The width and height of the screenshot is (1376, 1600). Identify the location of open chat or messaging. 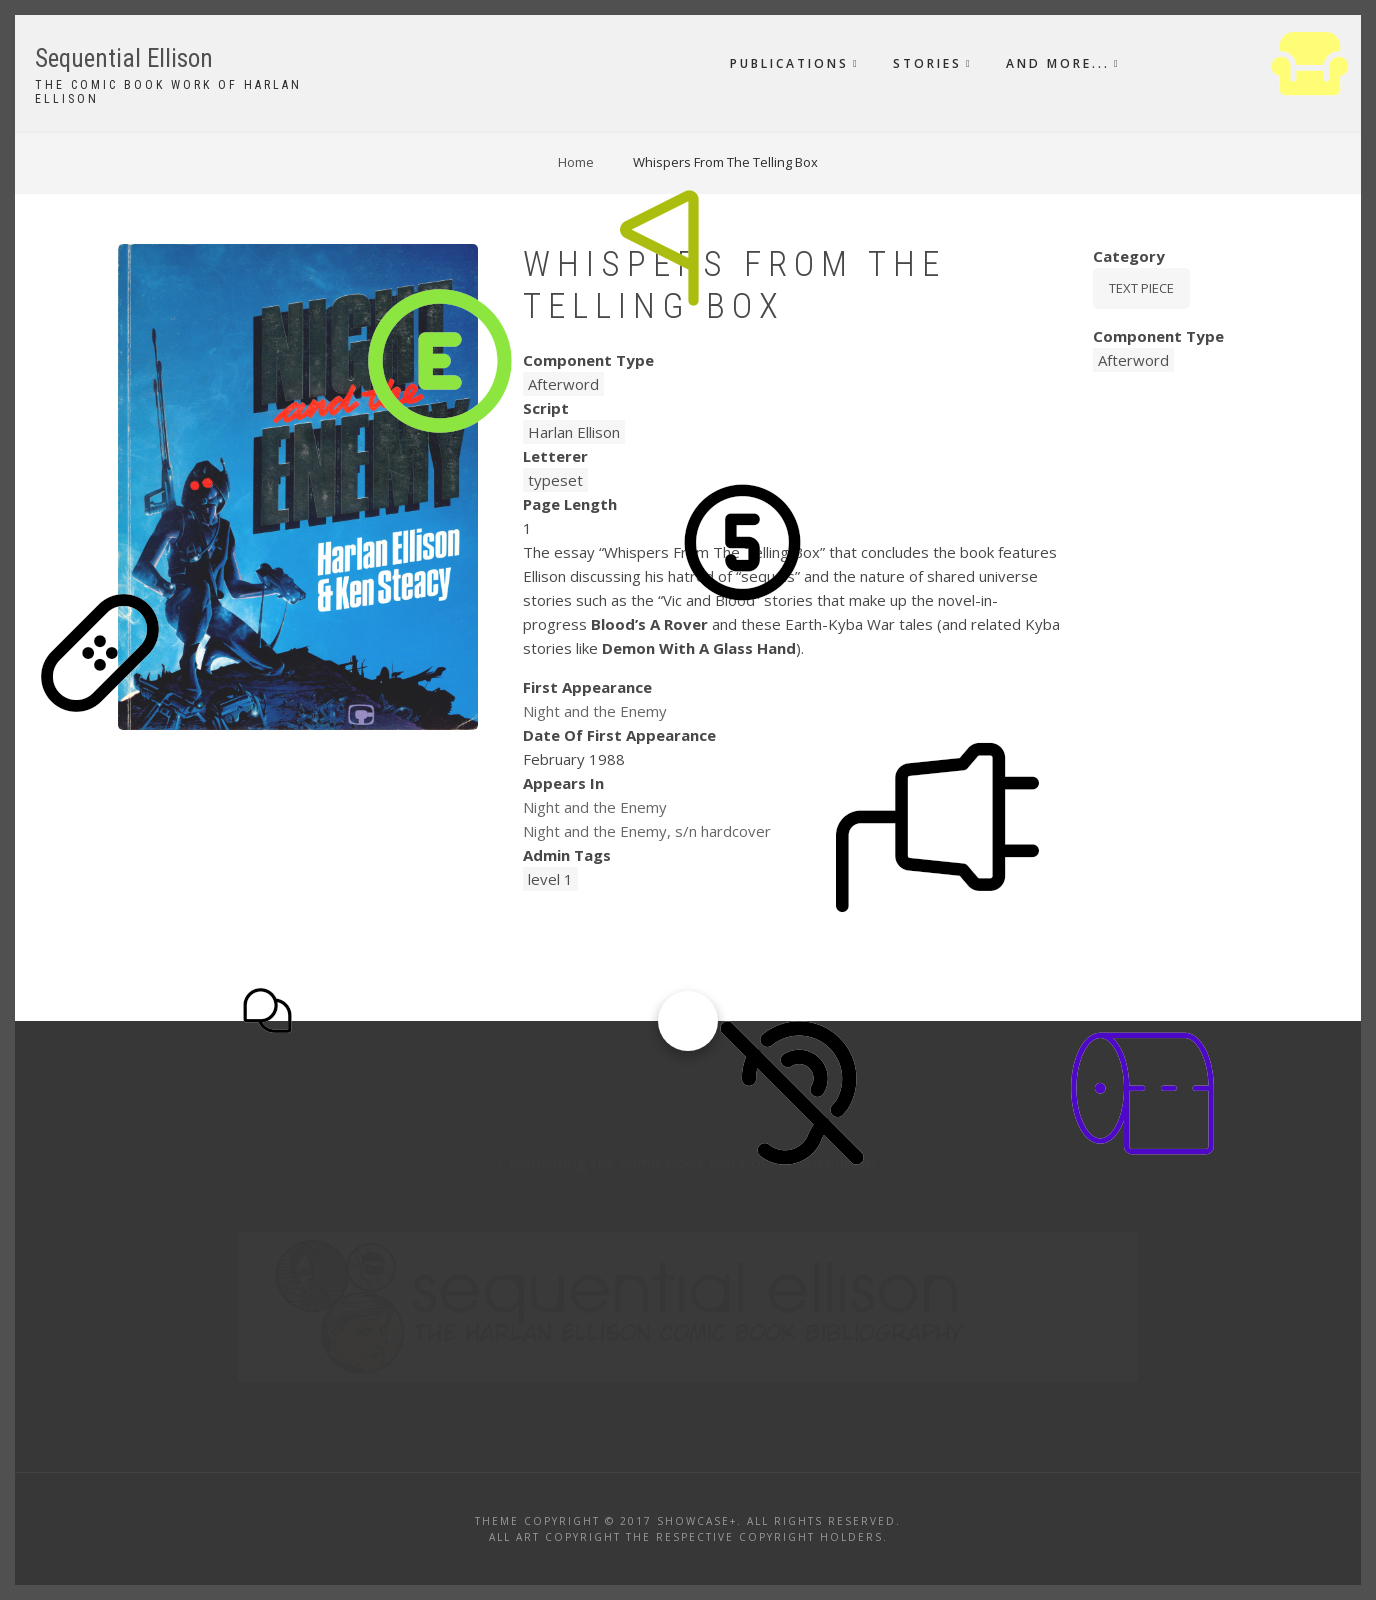
(267, 1010).